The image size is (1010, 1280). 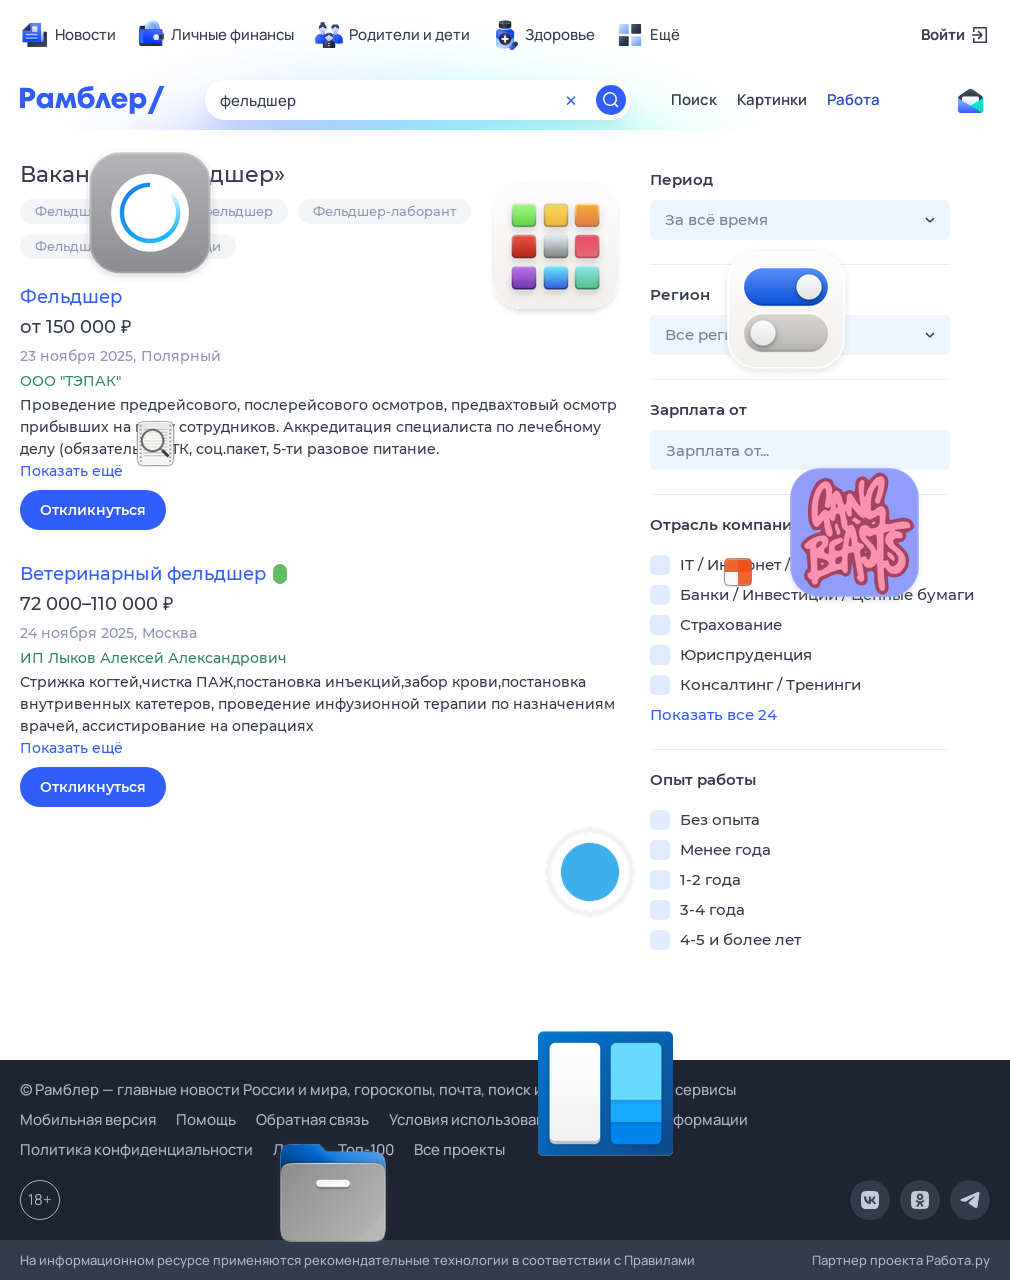 I want to click on open system log viewer, so click(x=155, y=443).